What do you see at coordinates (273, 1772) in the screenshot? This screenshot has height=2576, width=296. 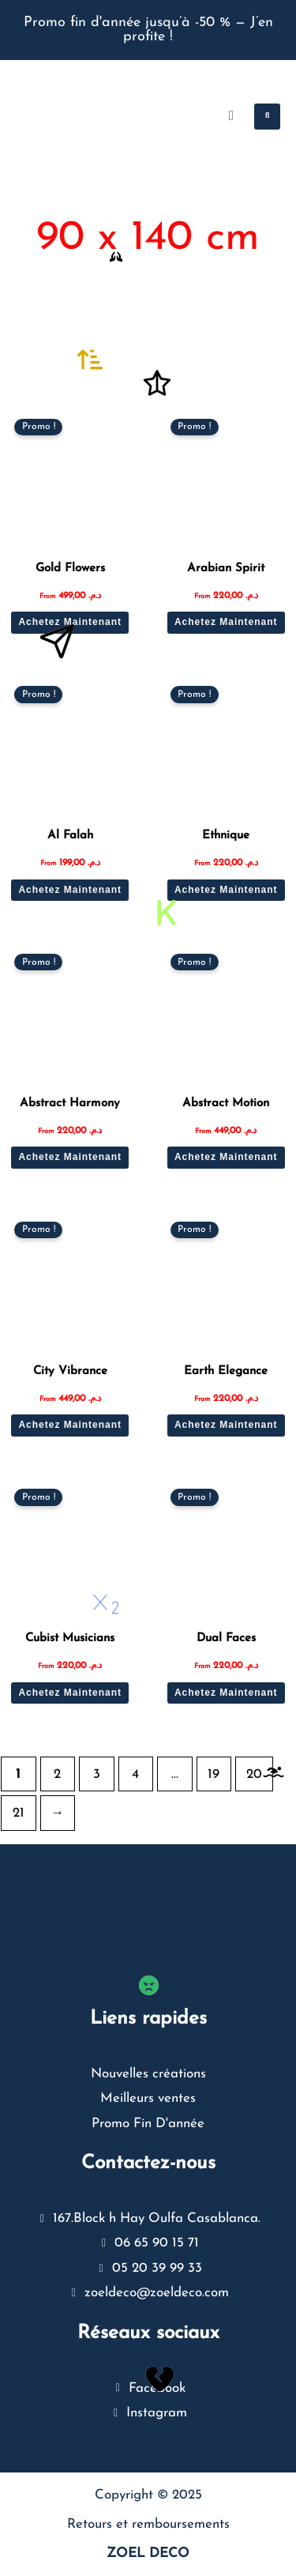 I see `access swimming pool or aquatic facilities` at bounding box center [273, 1772].